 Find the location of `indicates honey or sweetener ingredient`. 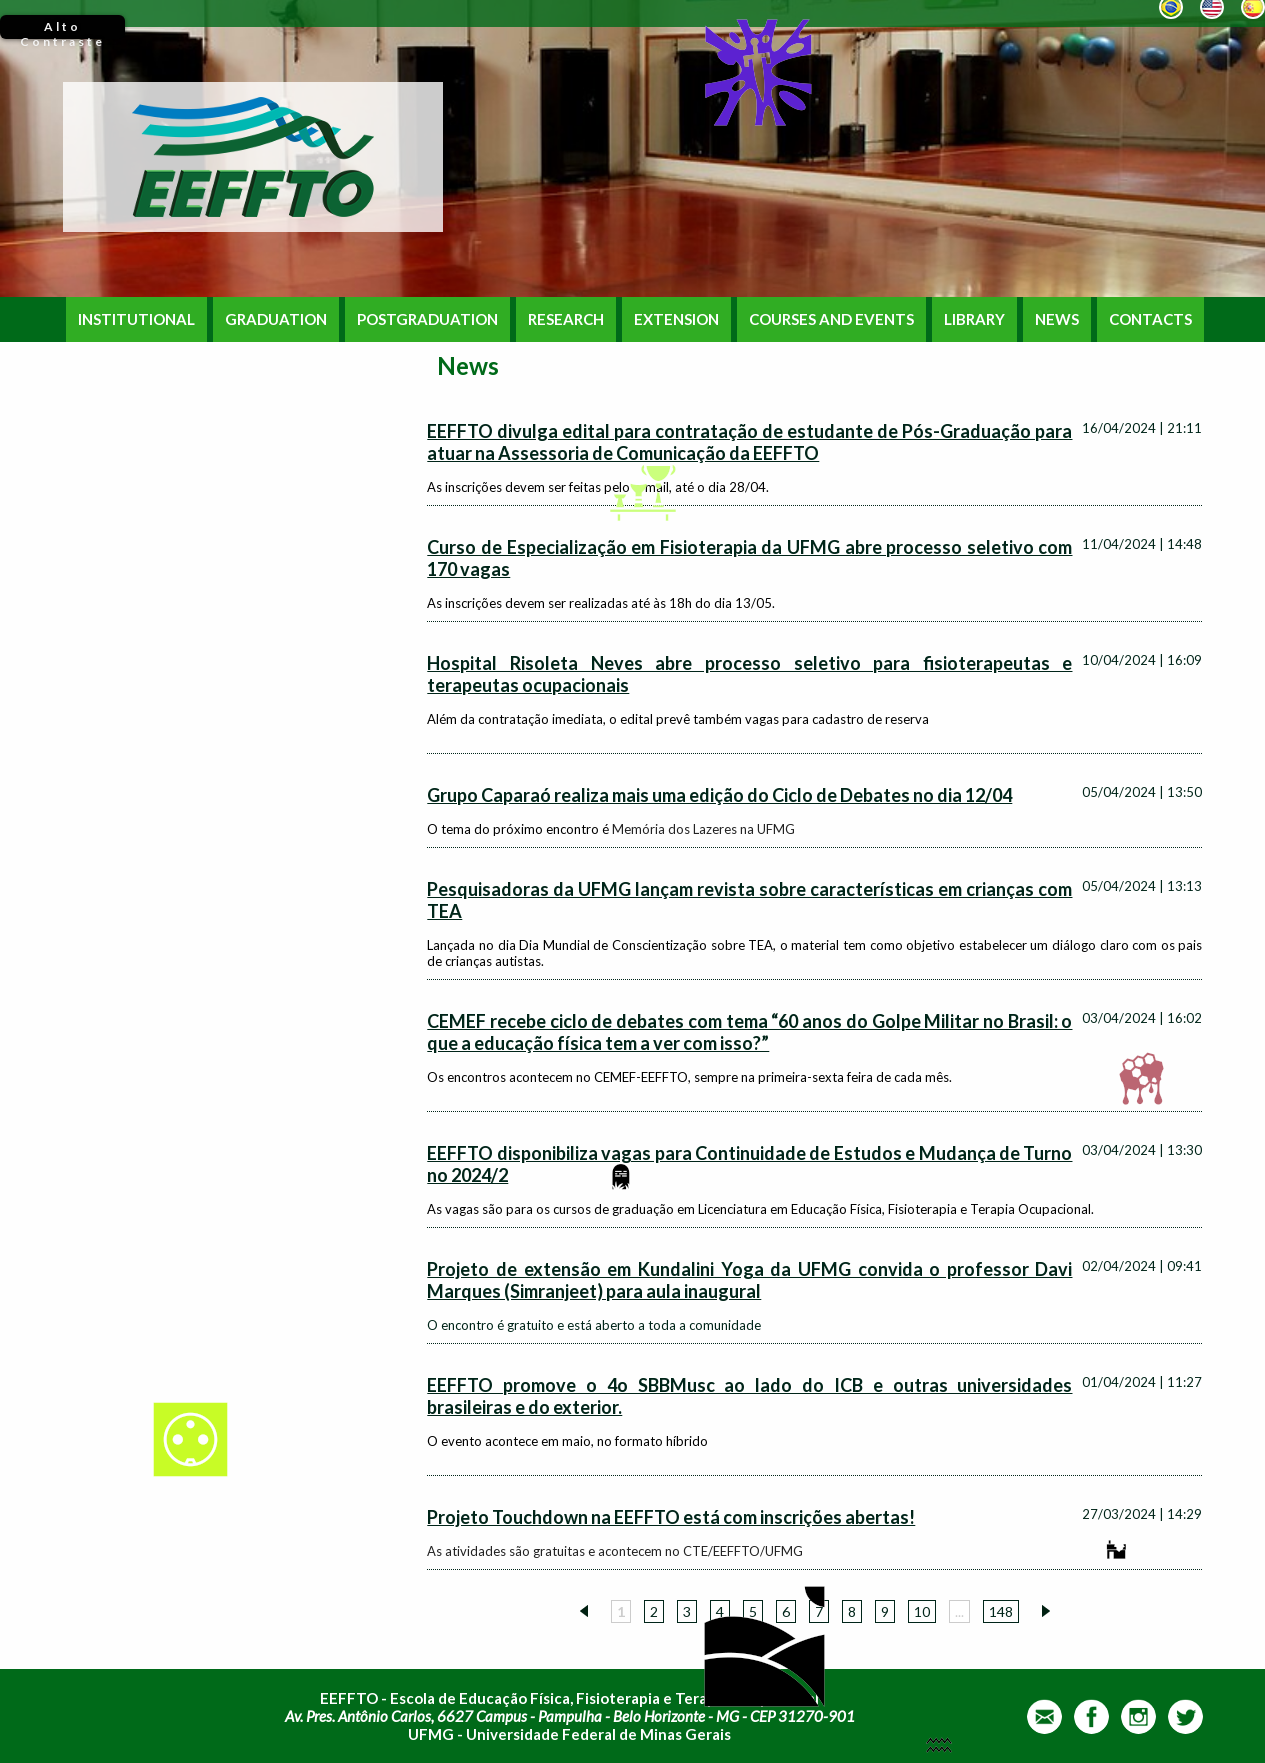

indicates honey or sweetener ingredient is located at coordinates (1141, 1078).